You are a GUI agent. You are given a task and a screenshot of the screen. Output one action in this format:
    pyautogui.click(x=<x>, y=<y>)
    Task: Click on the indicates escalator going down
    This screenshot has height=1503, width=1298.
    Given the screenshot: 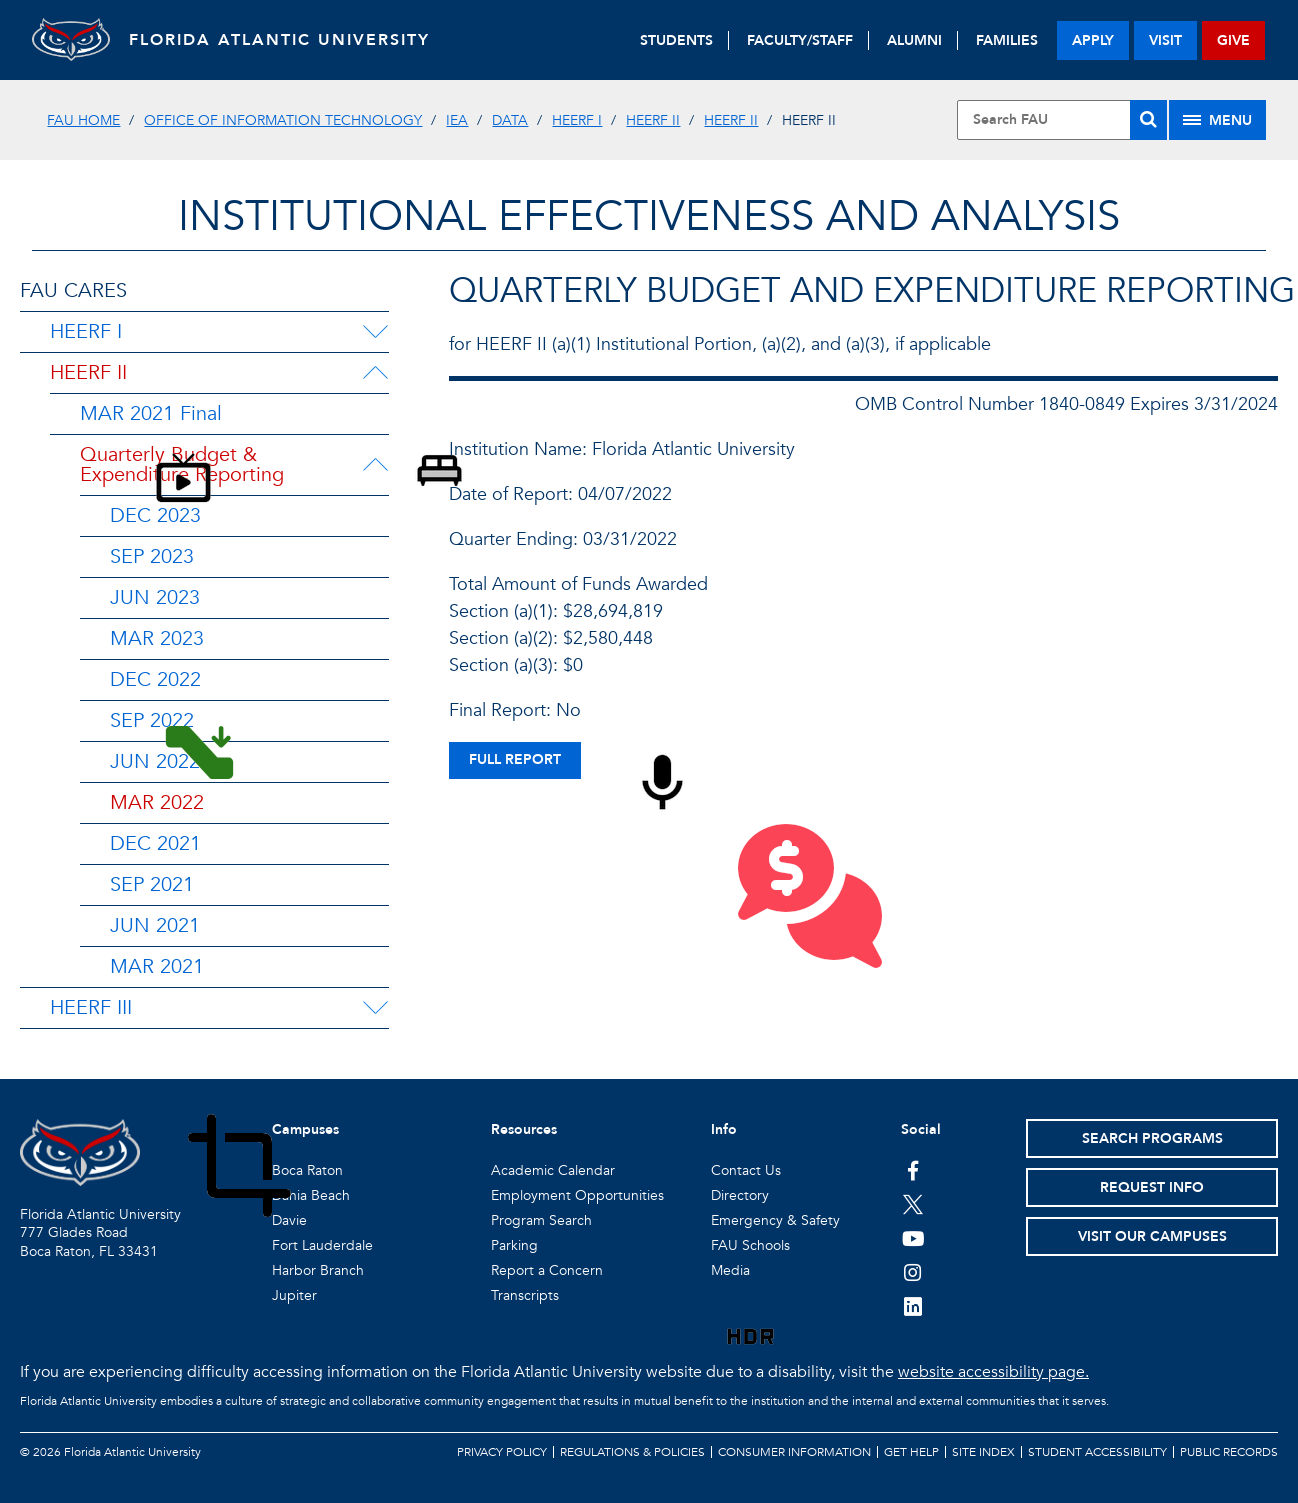 What is the action you would take?
    pyautogui.click(x=199, y=752)
    